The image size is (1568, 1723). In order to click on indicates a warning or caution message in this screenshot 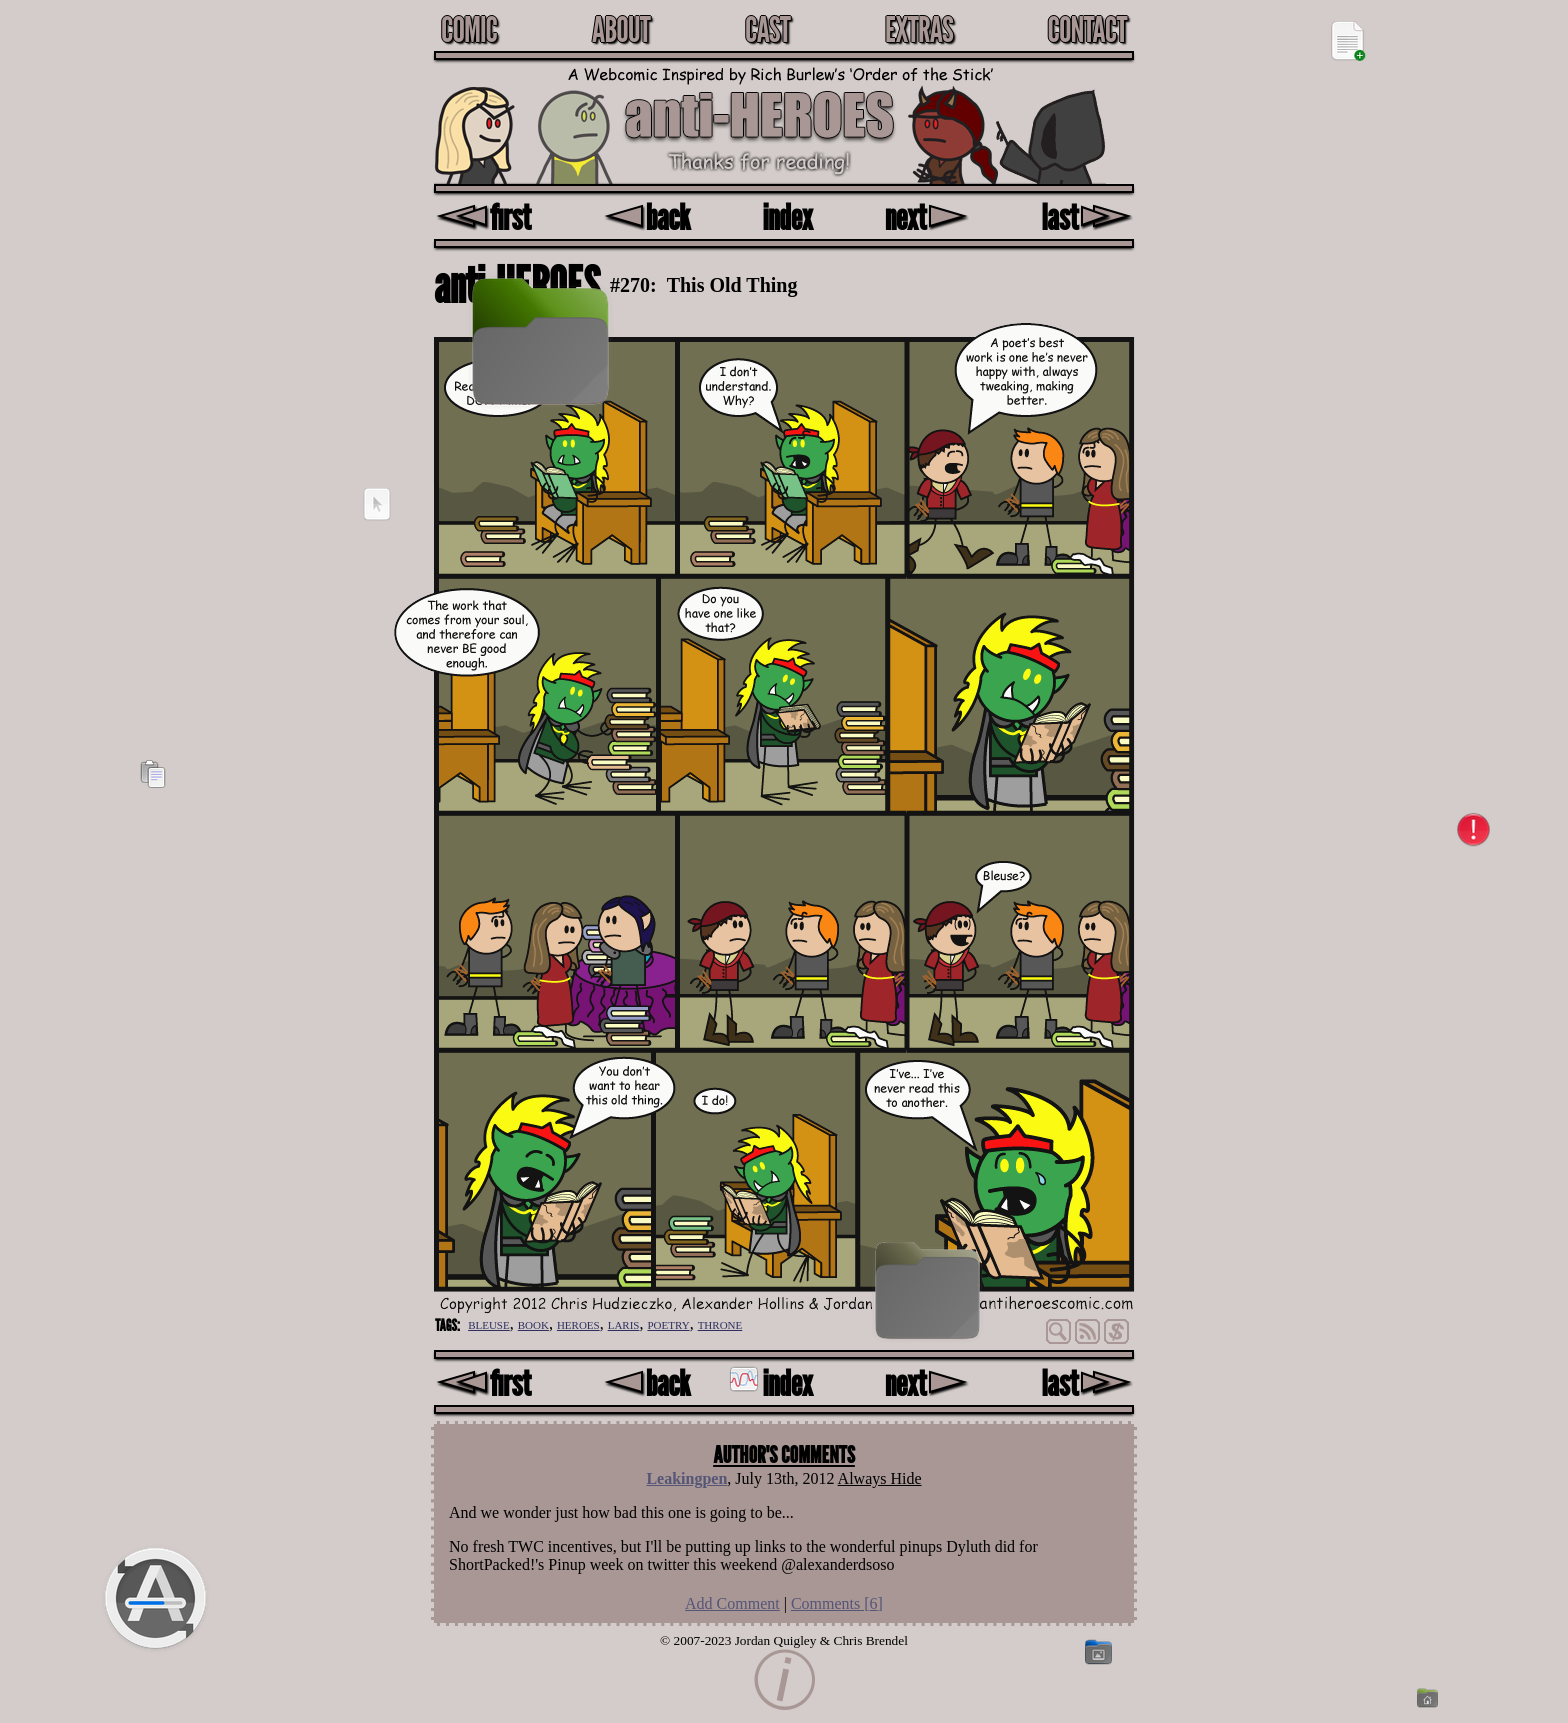, I will do `click(1473, 829)`.